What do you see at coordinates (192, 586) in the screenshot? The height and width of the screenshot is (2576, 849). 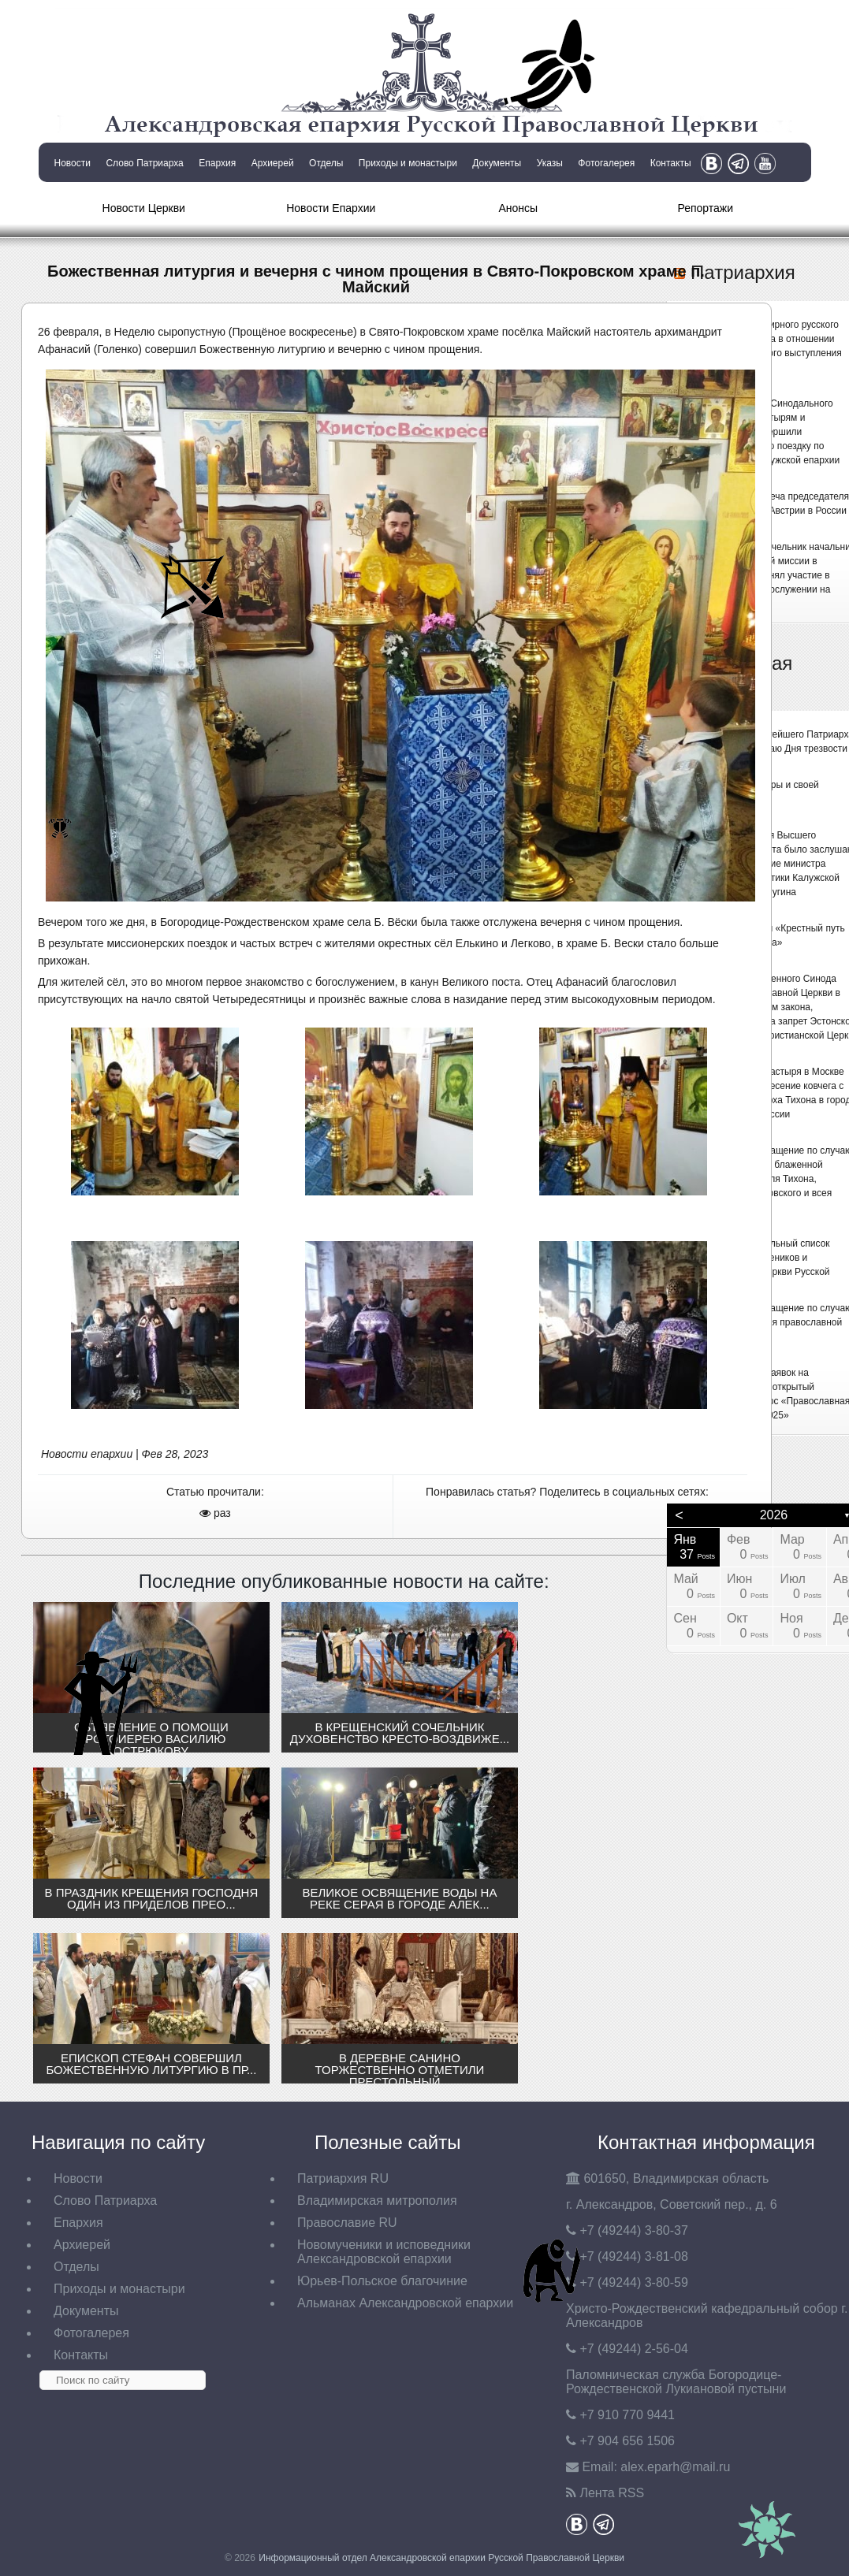 I see `equip ranged weapon` at bounding box center [192, 586].